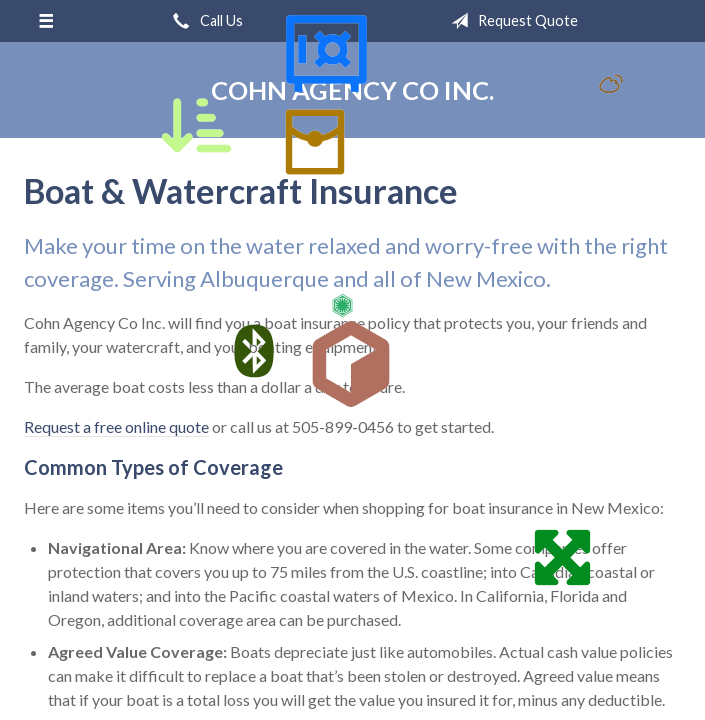 This screenshot has width=705, height=720. I want to click on open Weibo app, so click(611, 84).